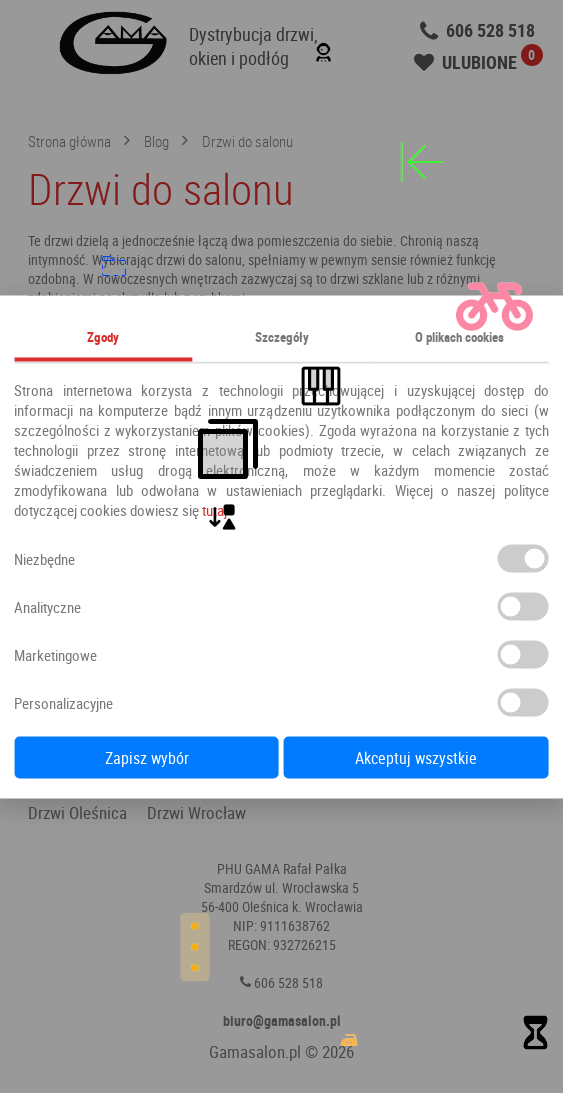 Image resolution: width=563 pixels, height=1093 pixels. I want to click on access bike rental or cycling options, so click(494, 305).